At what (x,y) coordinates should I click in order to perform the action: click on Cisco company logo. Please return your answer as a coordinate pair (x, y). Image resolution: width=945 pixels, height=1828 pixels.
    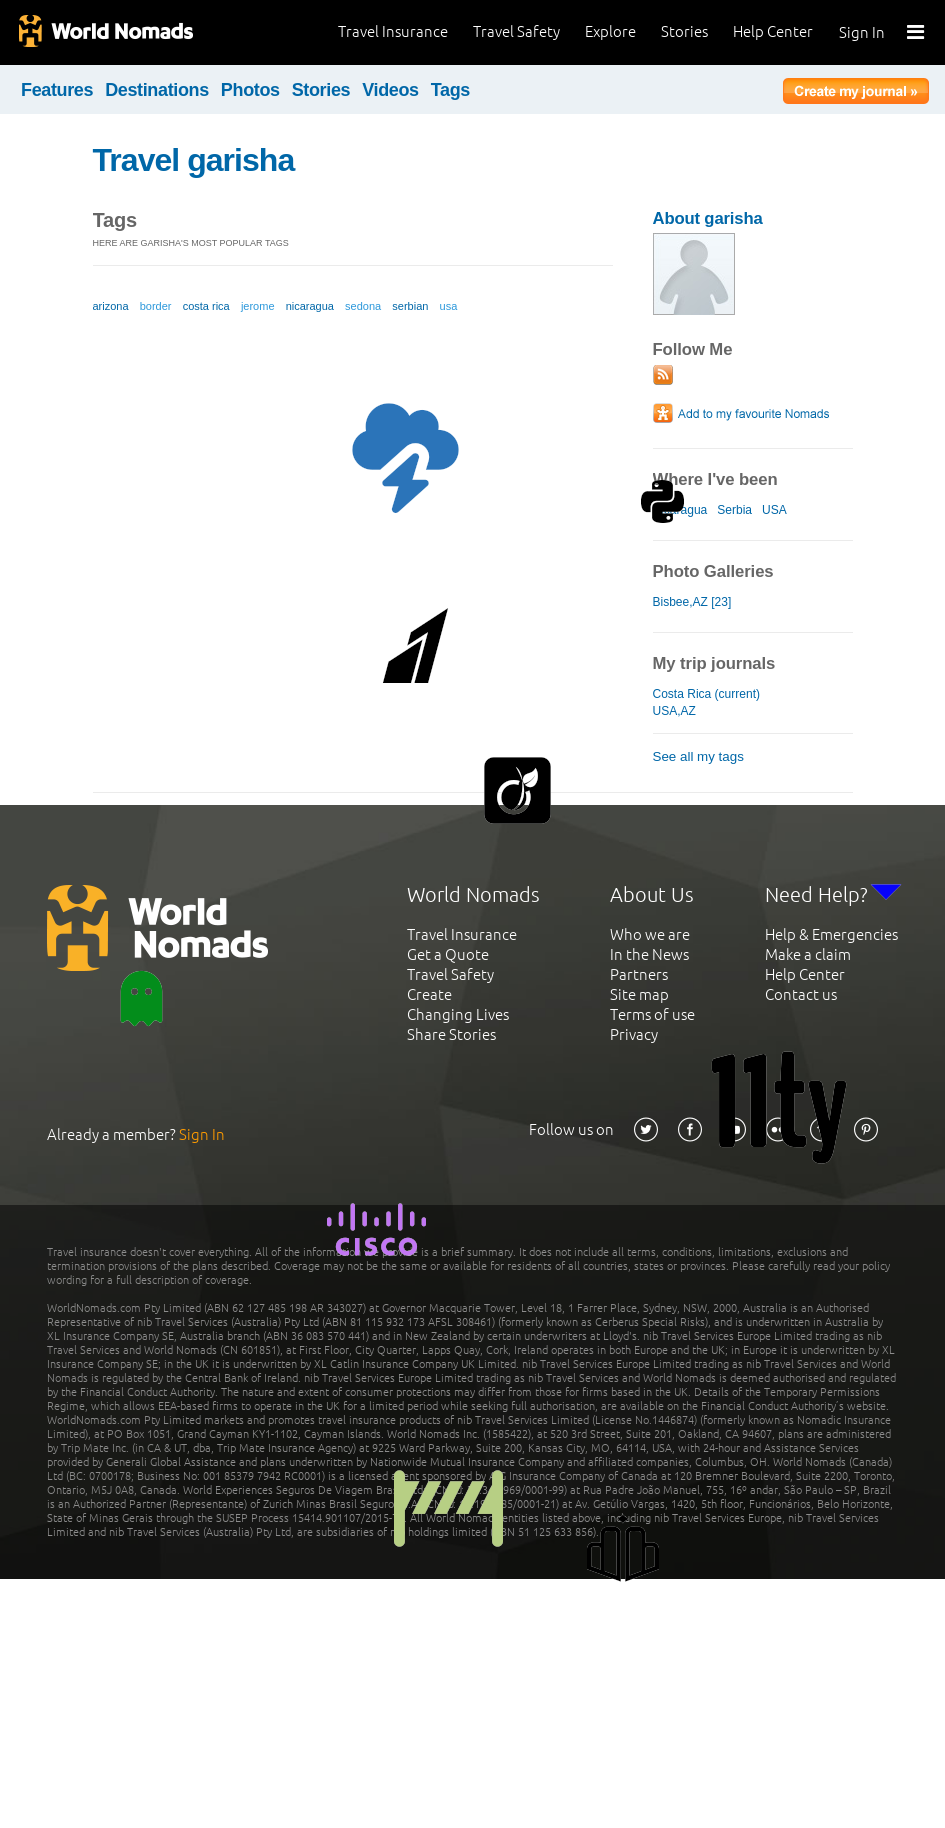
    Looking at the image, I should click on (376, 1229).